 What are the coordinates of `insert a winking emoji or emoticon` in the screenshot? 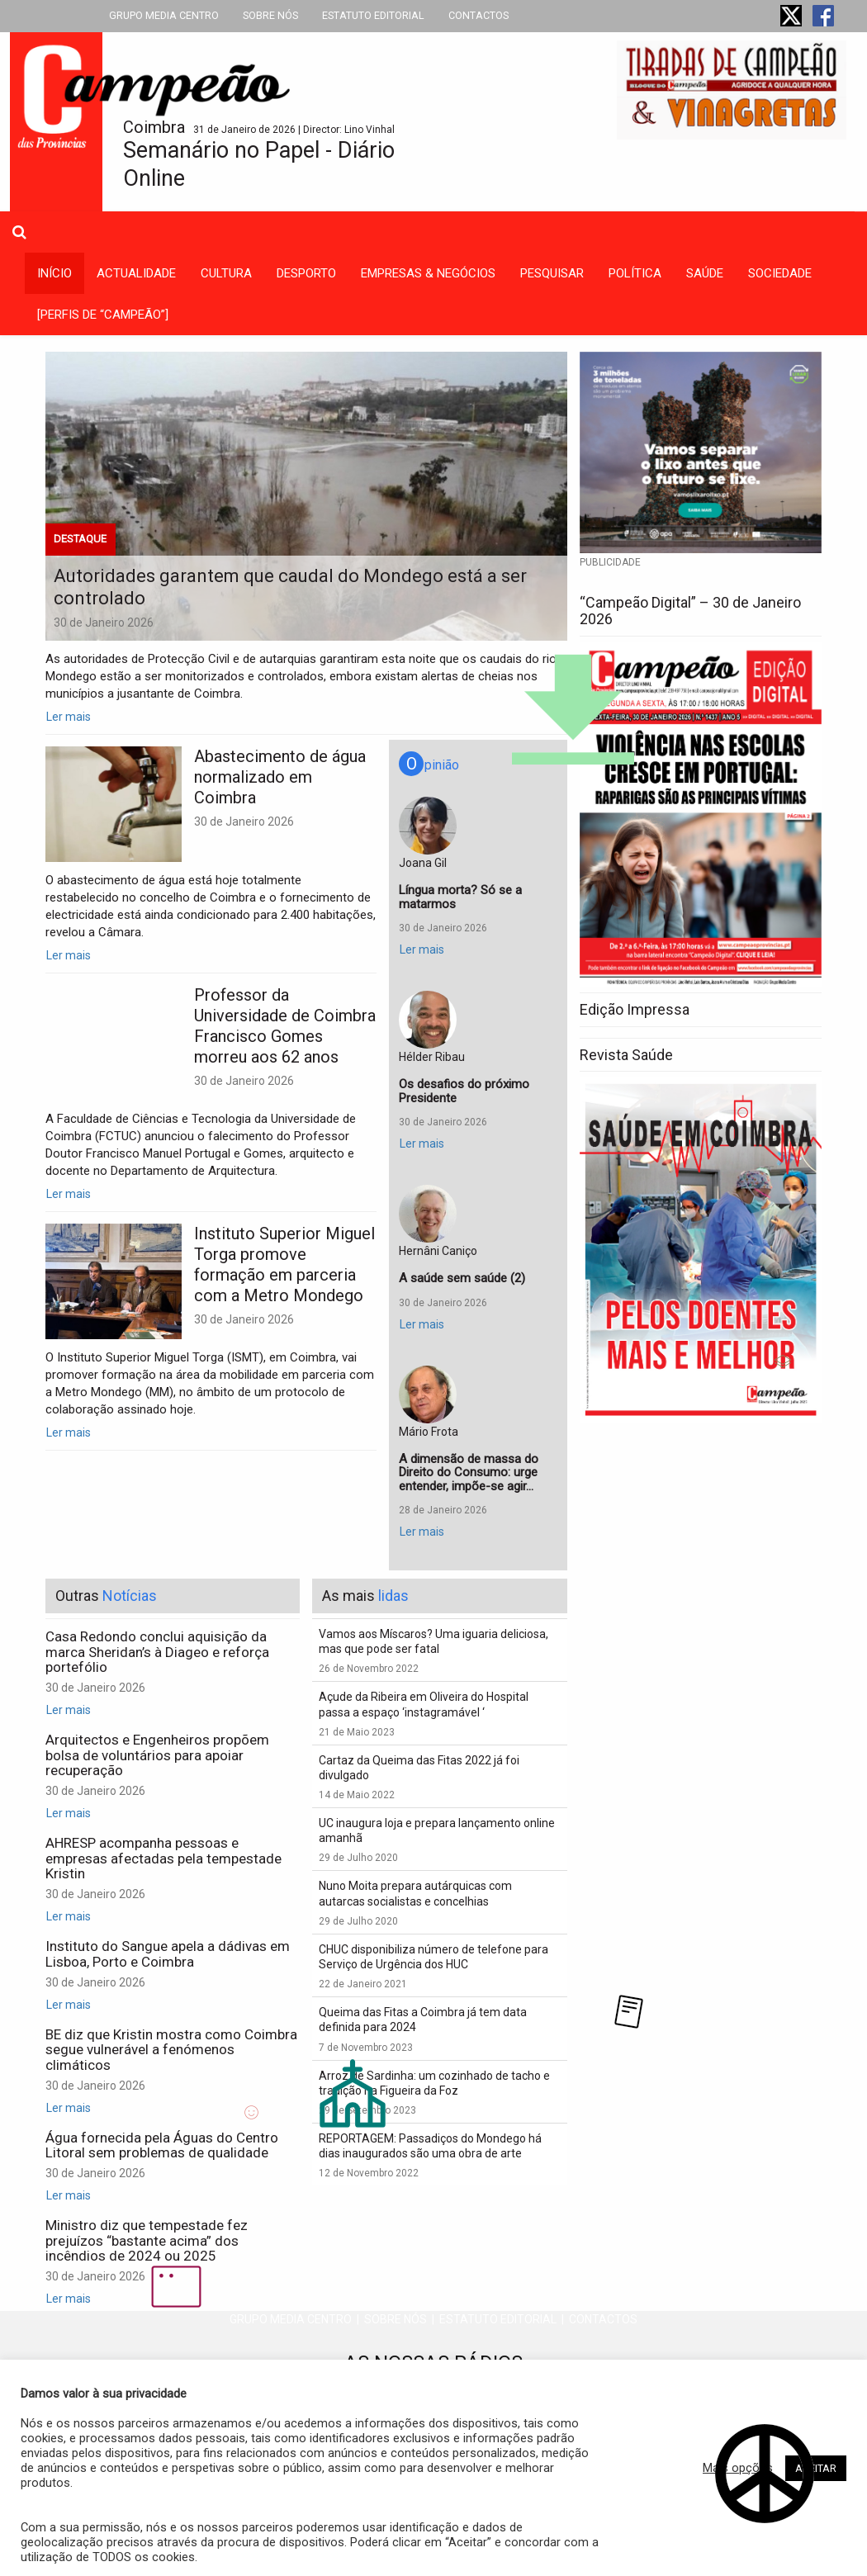 It's located at (251, 2112).